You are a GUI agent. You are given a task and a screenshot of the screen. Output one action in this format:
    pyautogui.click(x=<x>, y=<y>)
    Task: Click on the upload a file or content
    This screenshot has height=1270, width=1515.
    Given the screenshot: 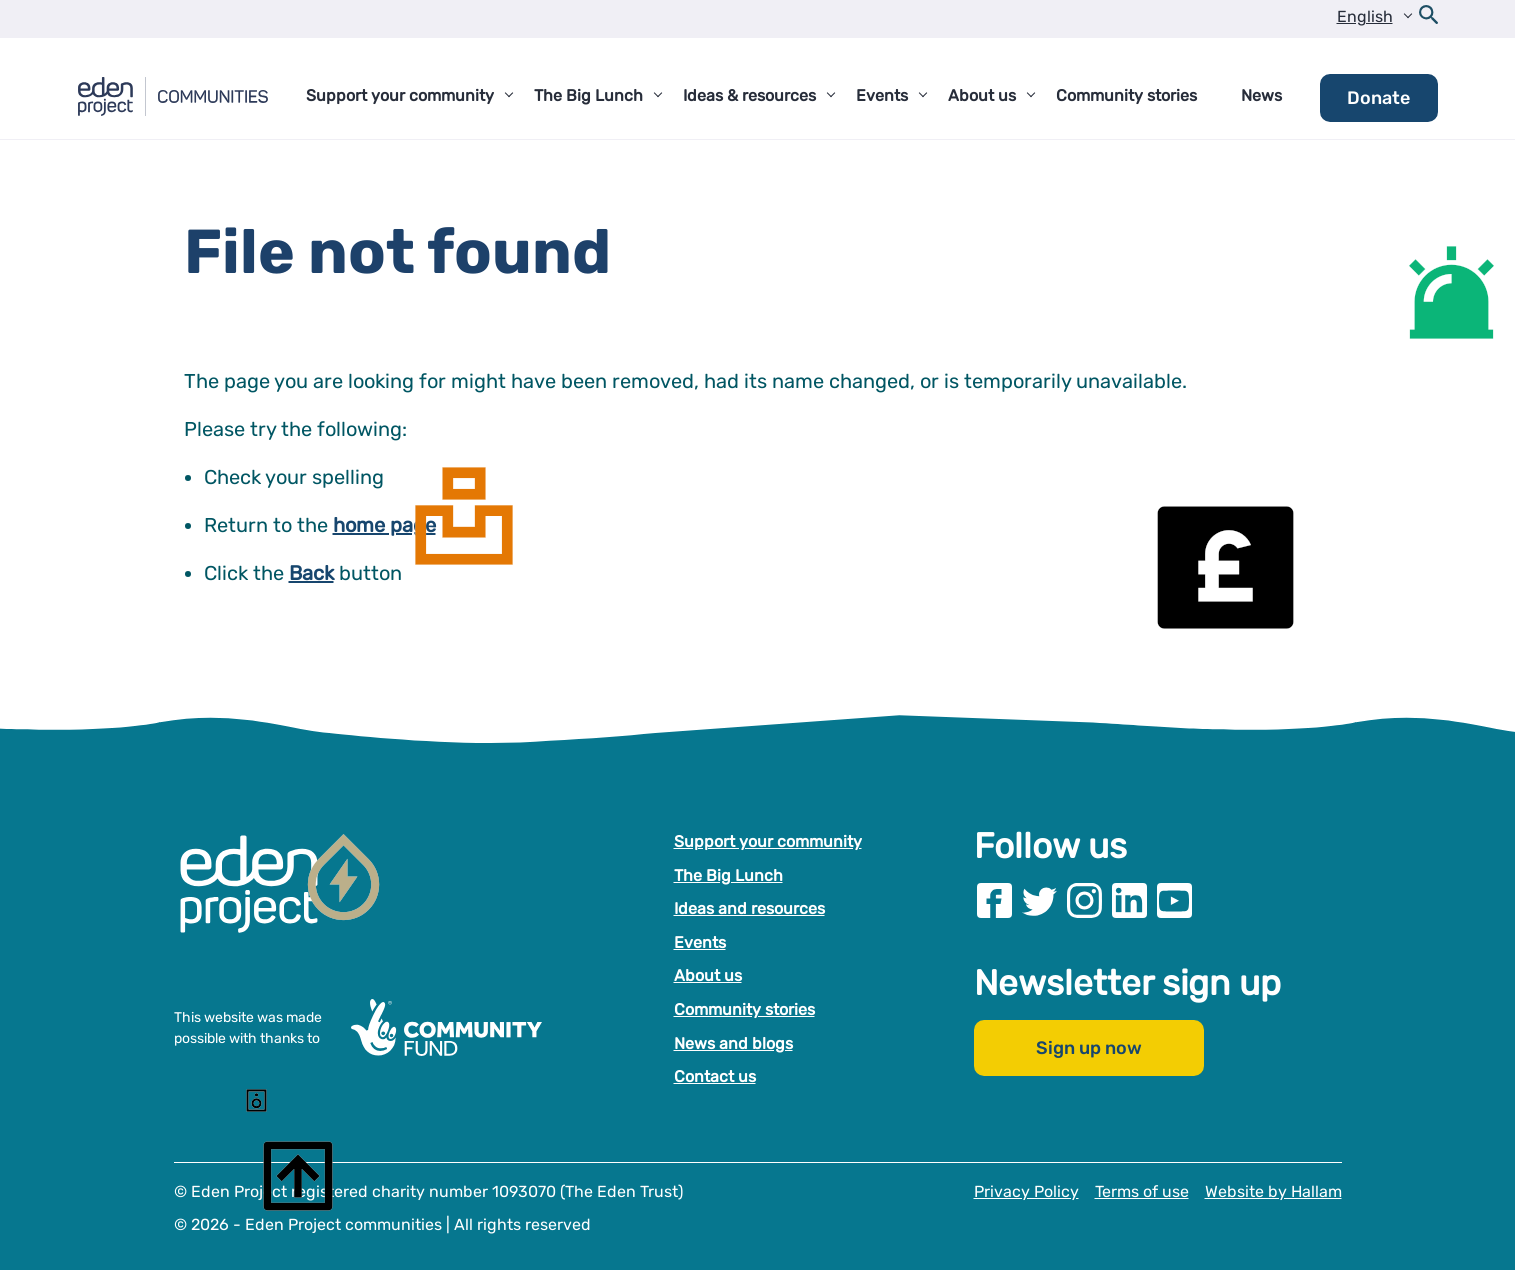 What is the action you would take?
    pyautogui.click(x=298, y=1176)
    